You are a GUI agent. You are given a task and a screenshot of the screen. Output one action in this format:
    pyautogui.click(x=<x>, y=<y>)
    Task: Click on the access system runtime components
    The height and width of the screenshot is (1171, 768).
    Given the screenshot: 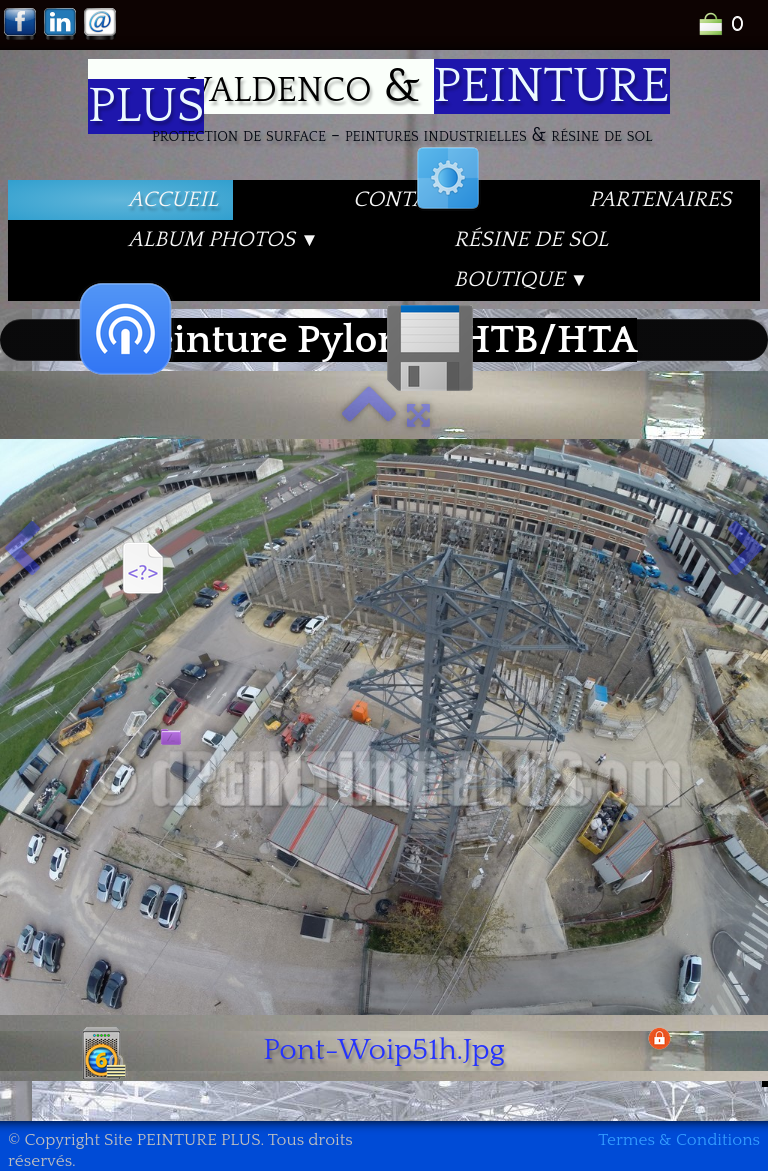 What is the action you would take?
    pyautogui.click(x=448, y=178)
    